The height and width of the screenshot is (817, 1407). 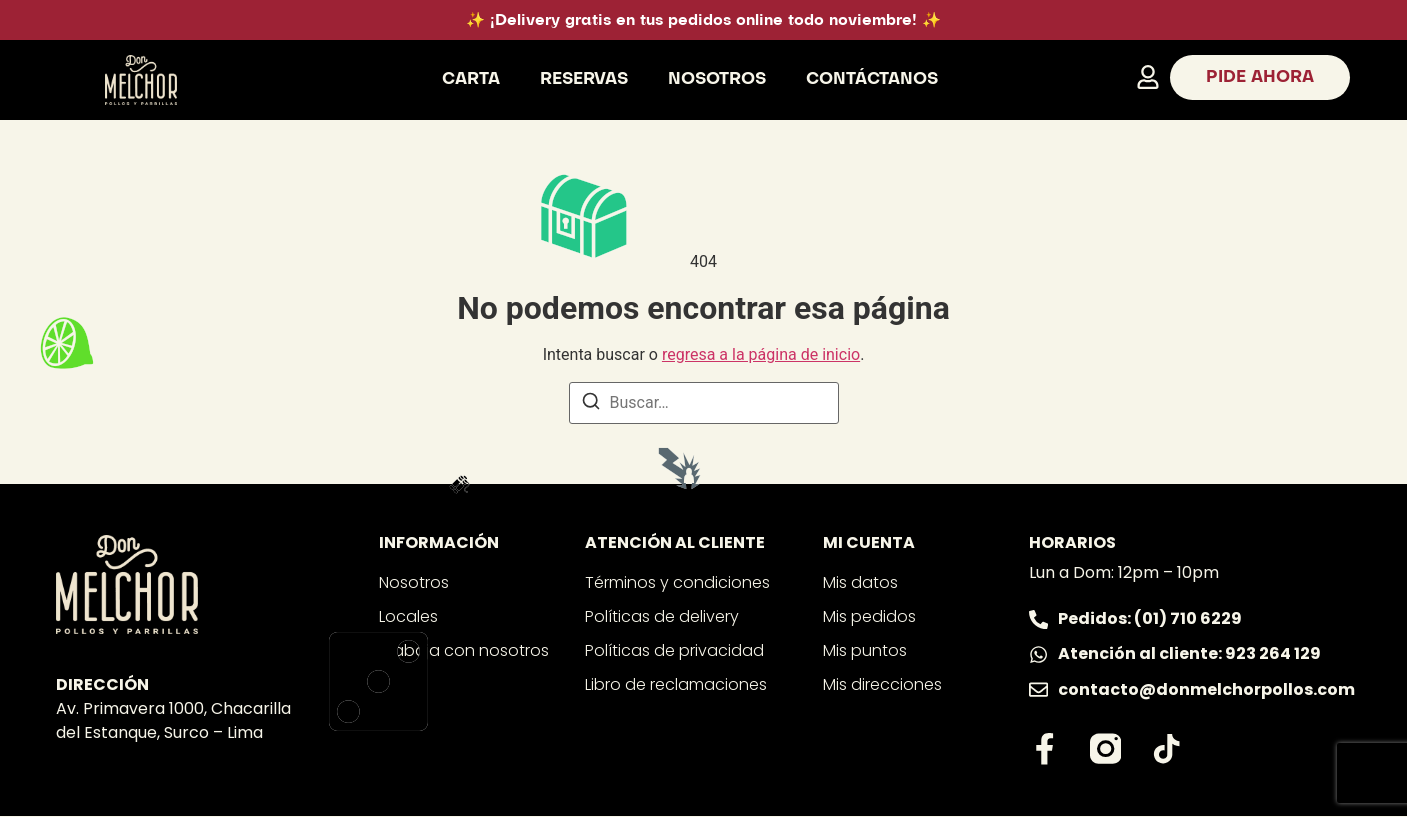 I want to click on roll the dice or randomize, so click(x=378, y=681).